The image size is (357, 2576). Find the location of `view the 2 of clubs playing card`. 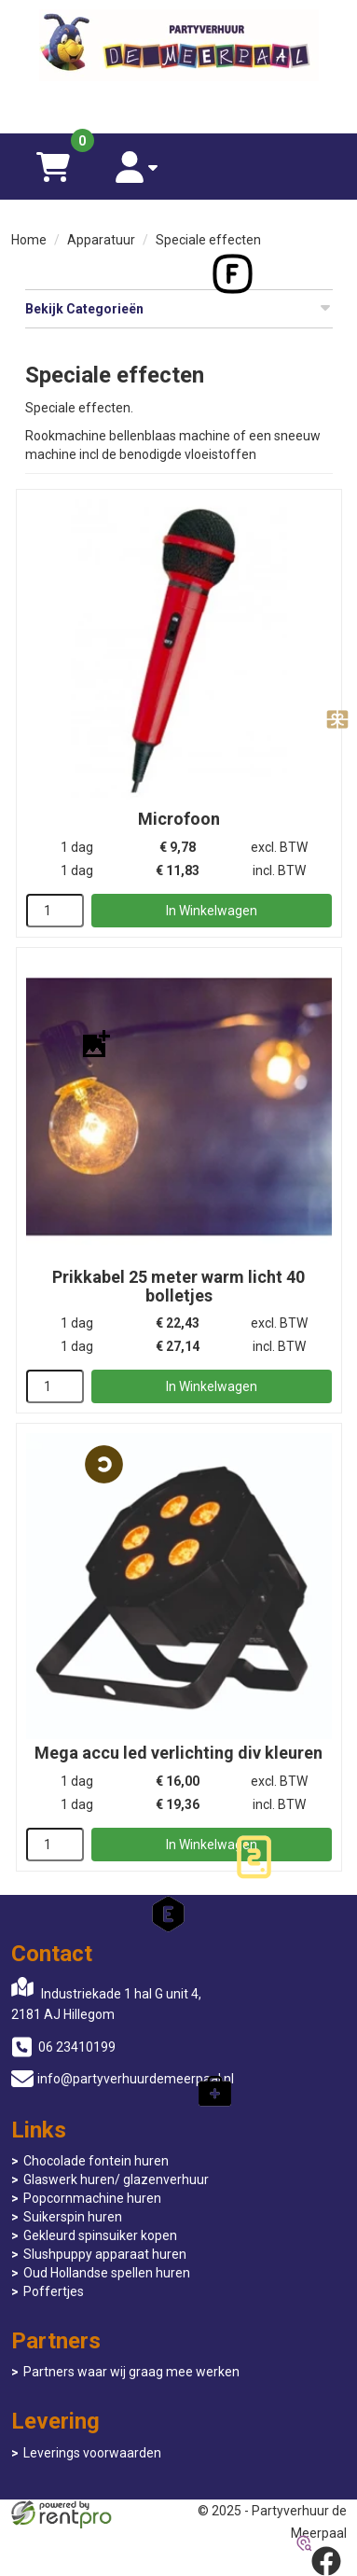

view the 2 of clubs playing card is located at coordinates (254, 1857).